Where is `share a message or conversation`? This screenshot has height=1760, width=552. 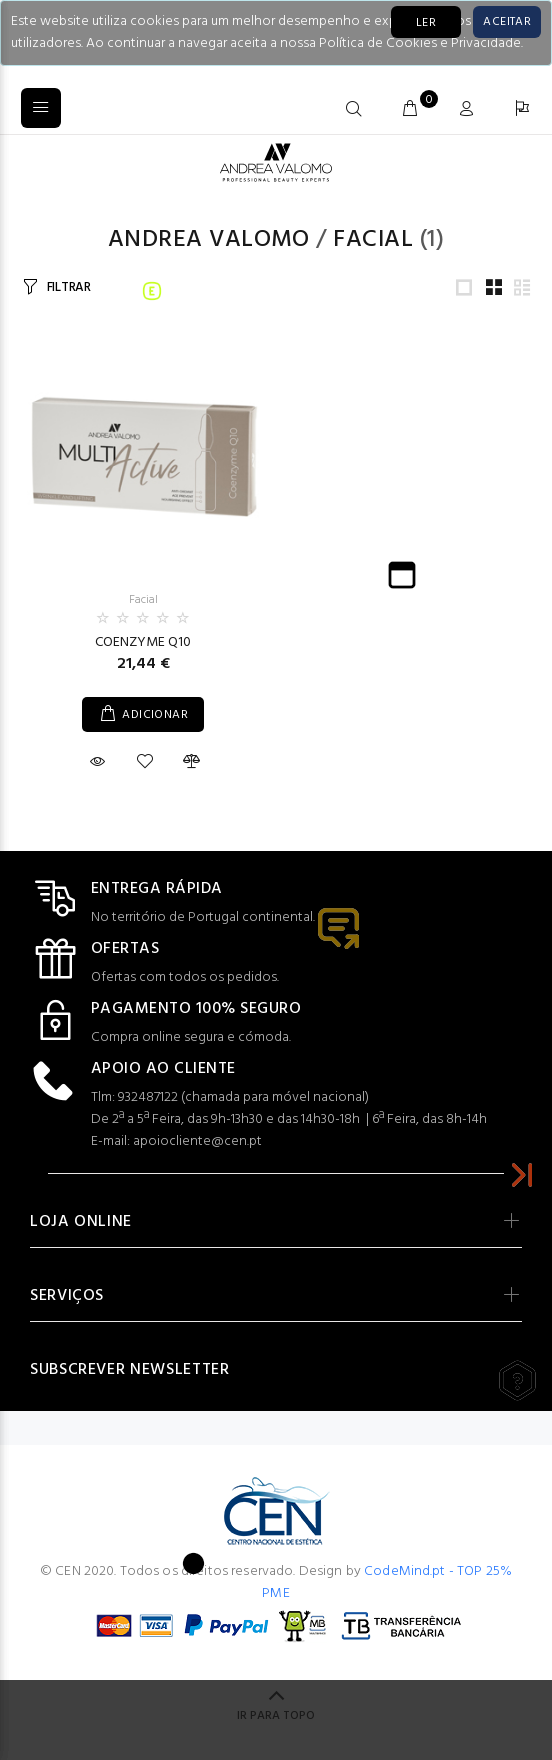 share a message or conversation is located at coordinates (338, 926).